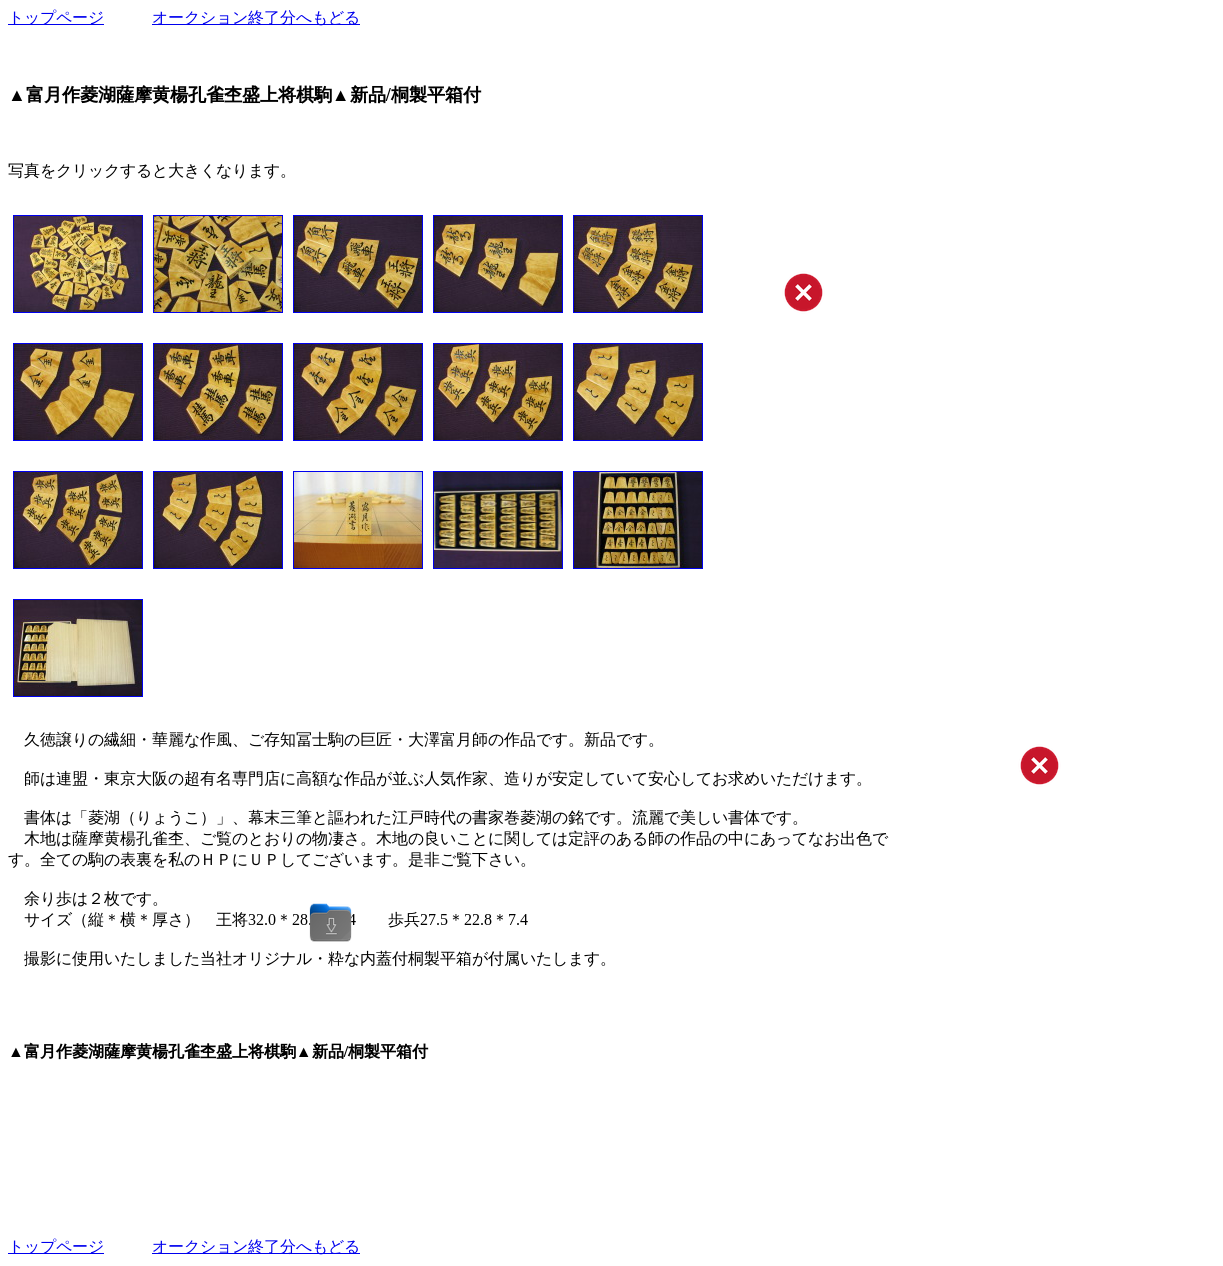 The width and height of the screenshot is (1223, 1266). What do you see at coordinates (330, 922) in the screenshot?
I see `open your downloads folder` at bounding box center [330, 922].